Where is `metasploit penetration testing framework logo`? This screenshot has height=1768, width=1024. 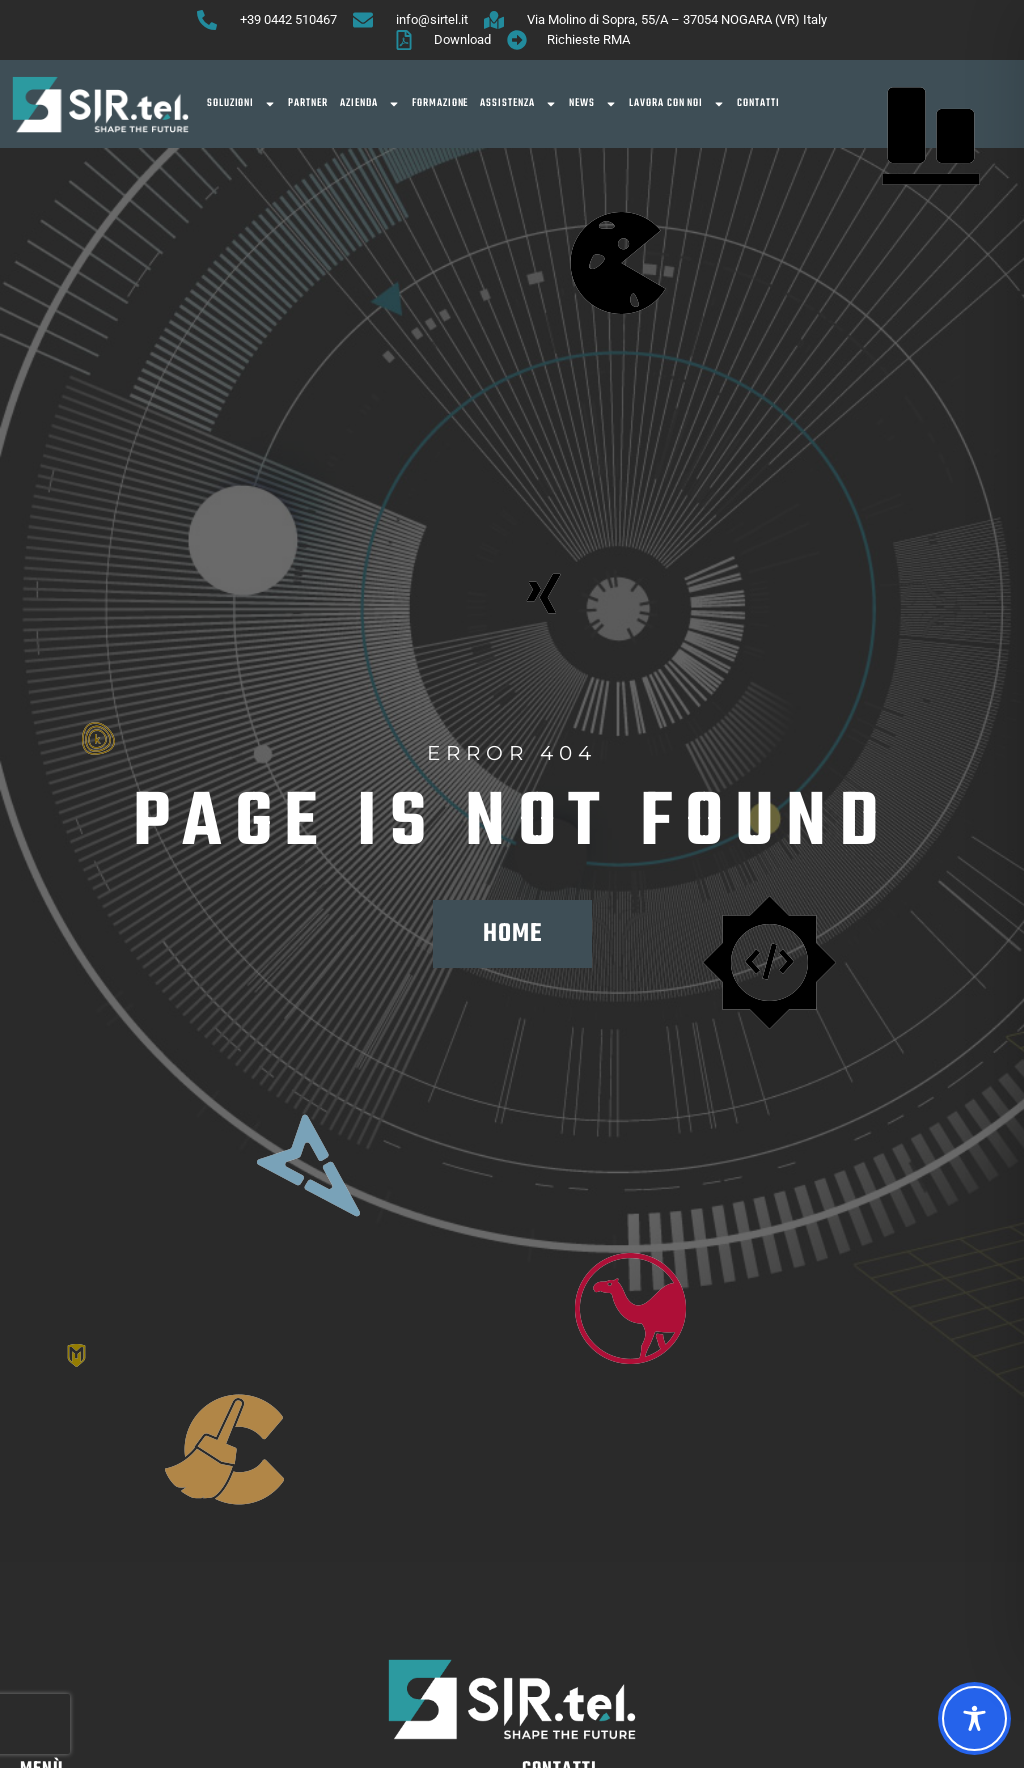 metasploit penetration testing framework logo is located at coordinates (76, 1355).